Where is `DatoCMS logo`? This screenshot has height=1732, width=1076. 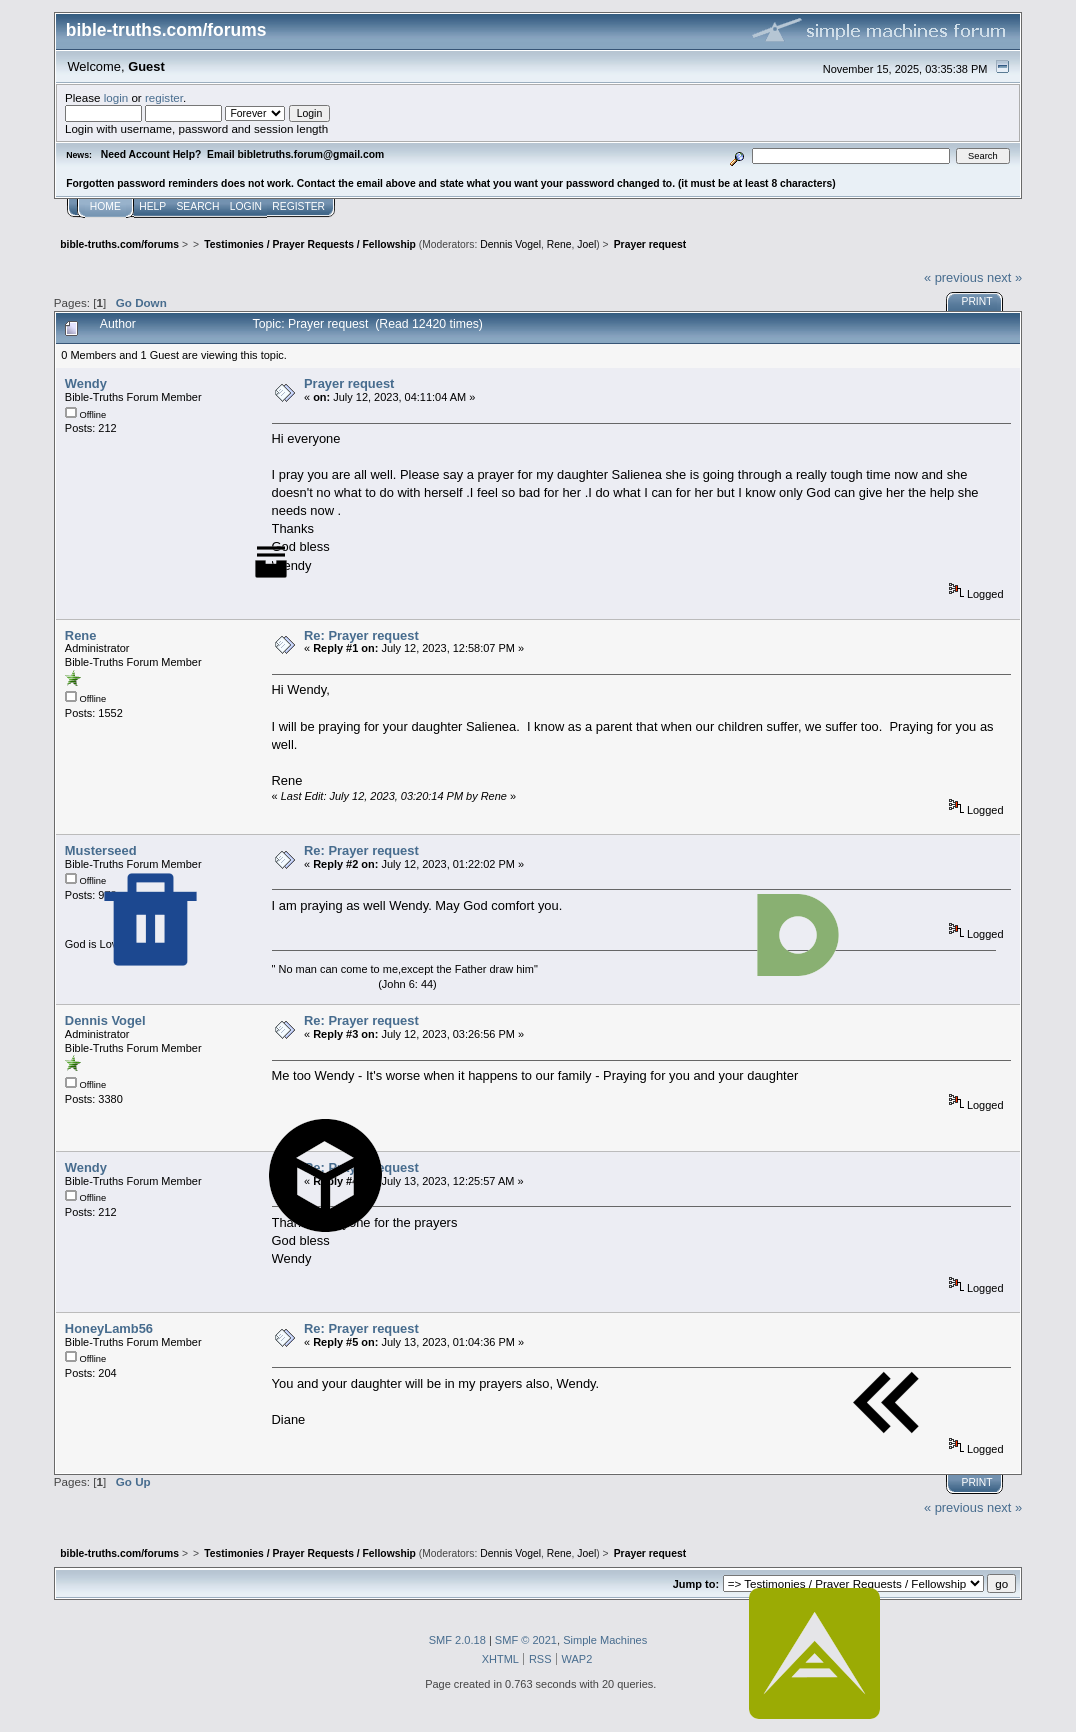
DatoCMS logo is located at coordinates (798, 935).